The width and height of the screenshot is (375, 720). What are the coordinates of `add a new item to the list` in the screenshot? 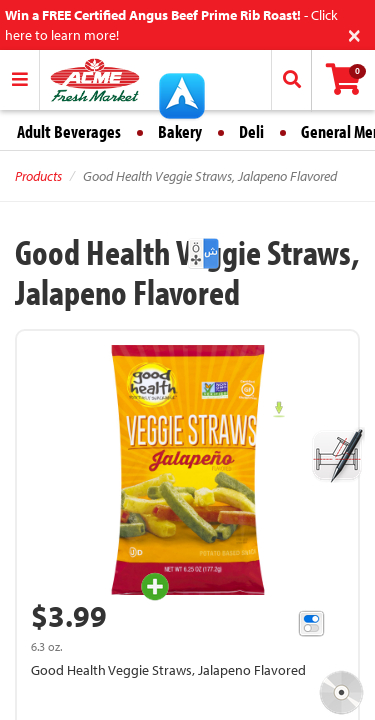 It's located at (155, 587).